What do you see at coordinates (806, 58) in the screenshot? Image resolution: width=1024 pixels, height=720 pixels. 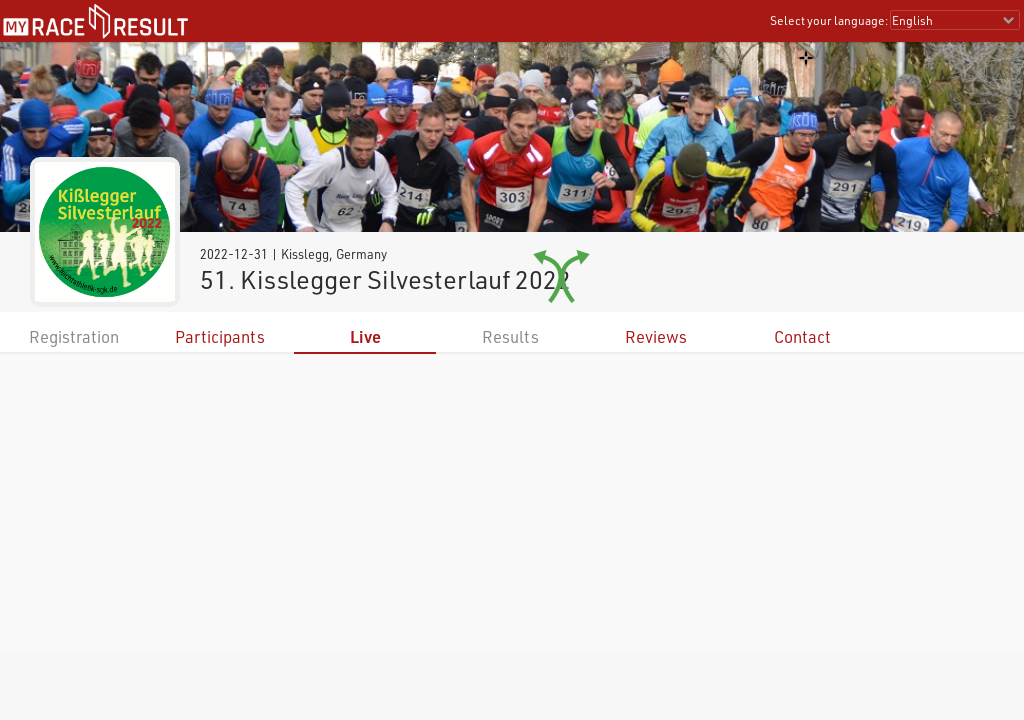 I see `initialize spike trap or hazard` at bounding box center [806, 58].